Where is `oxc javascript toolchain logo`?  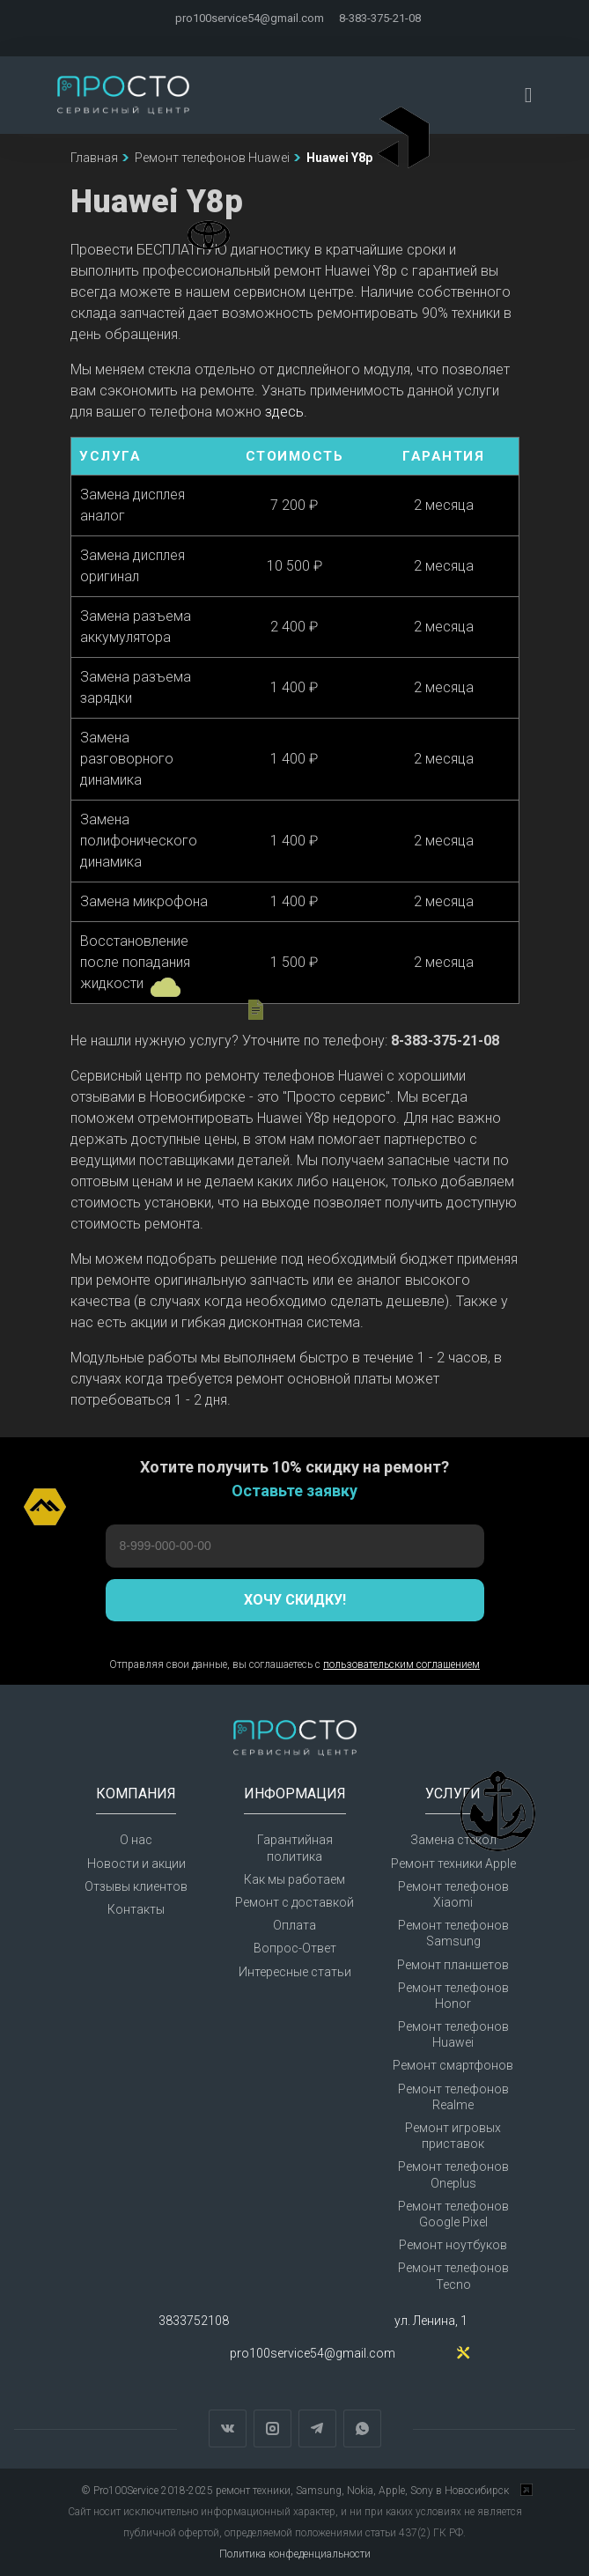
oxc javascript toolchain logo is located at coordinates (497, 1811).